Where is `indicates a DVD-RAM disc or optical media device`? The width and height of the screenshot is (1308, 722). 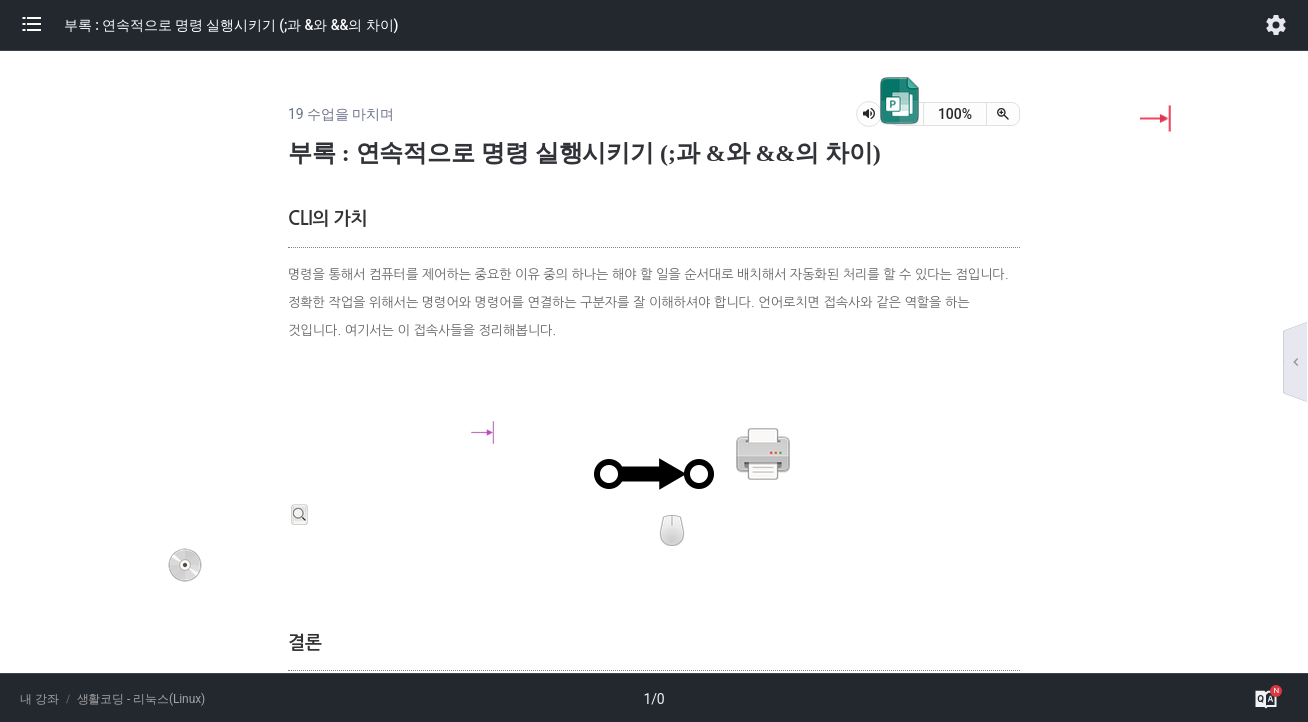
indicates a DVD-RAM disc or optical media device is located at coordinates (185, 565).